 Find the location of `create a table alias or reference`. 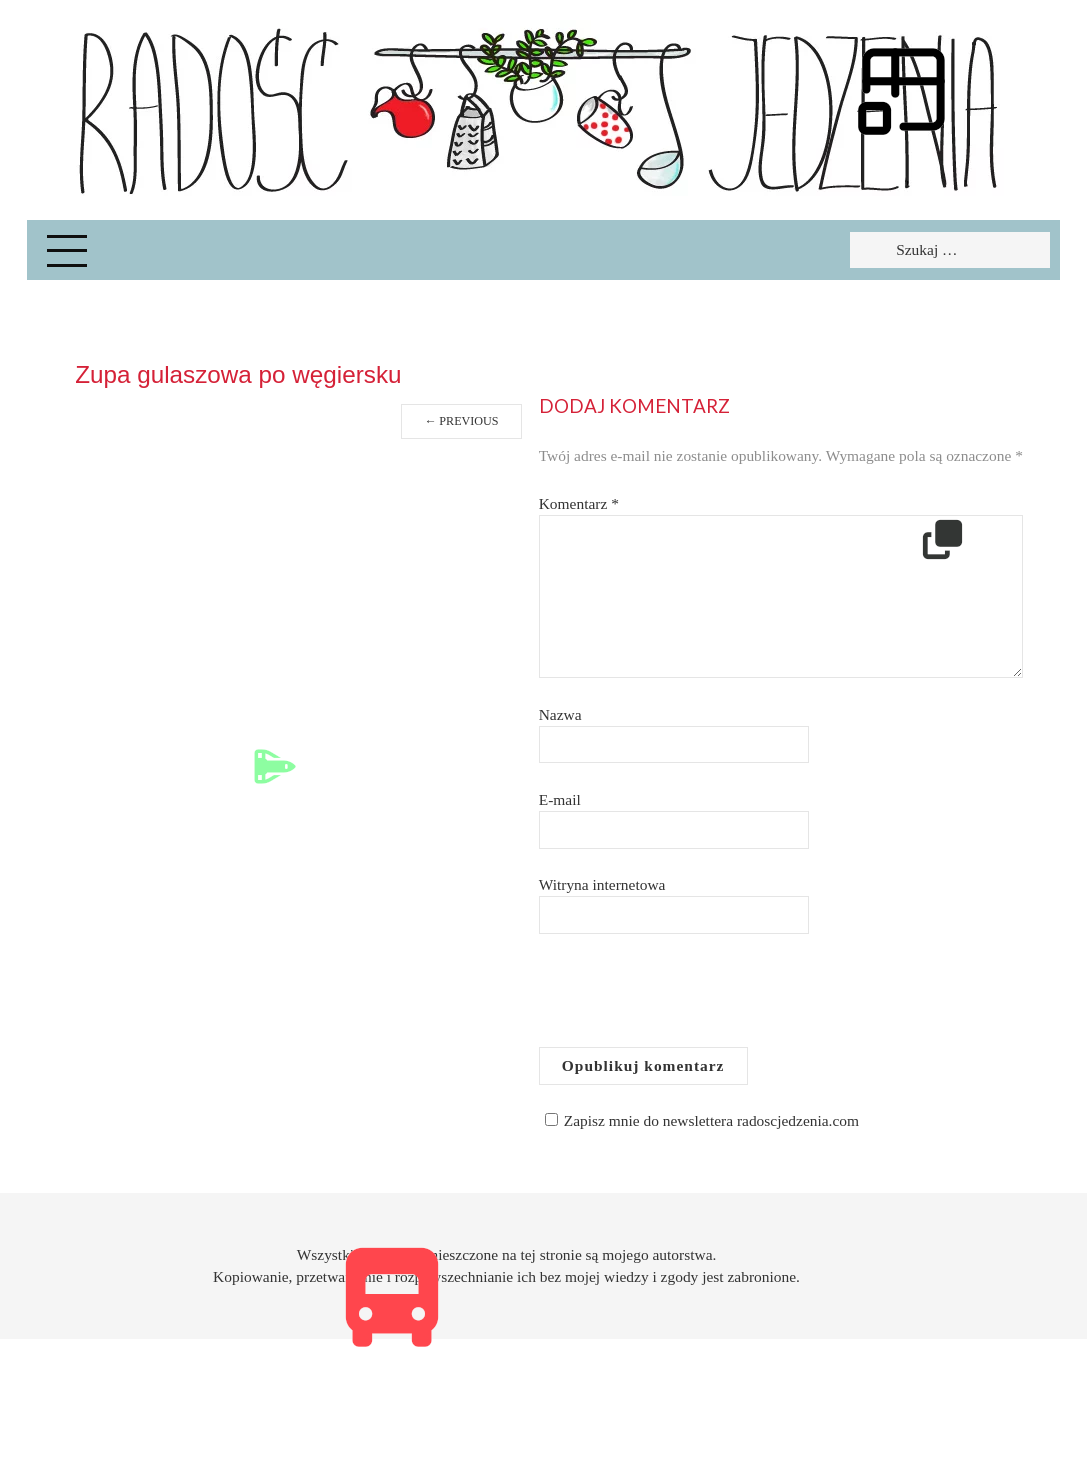

create a table alias or reference is located at coordinates (903, 89).